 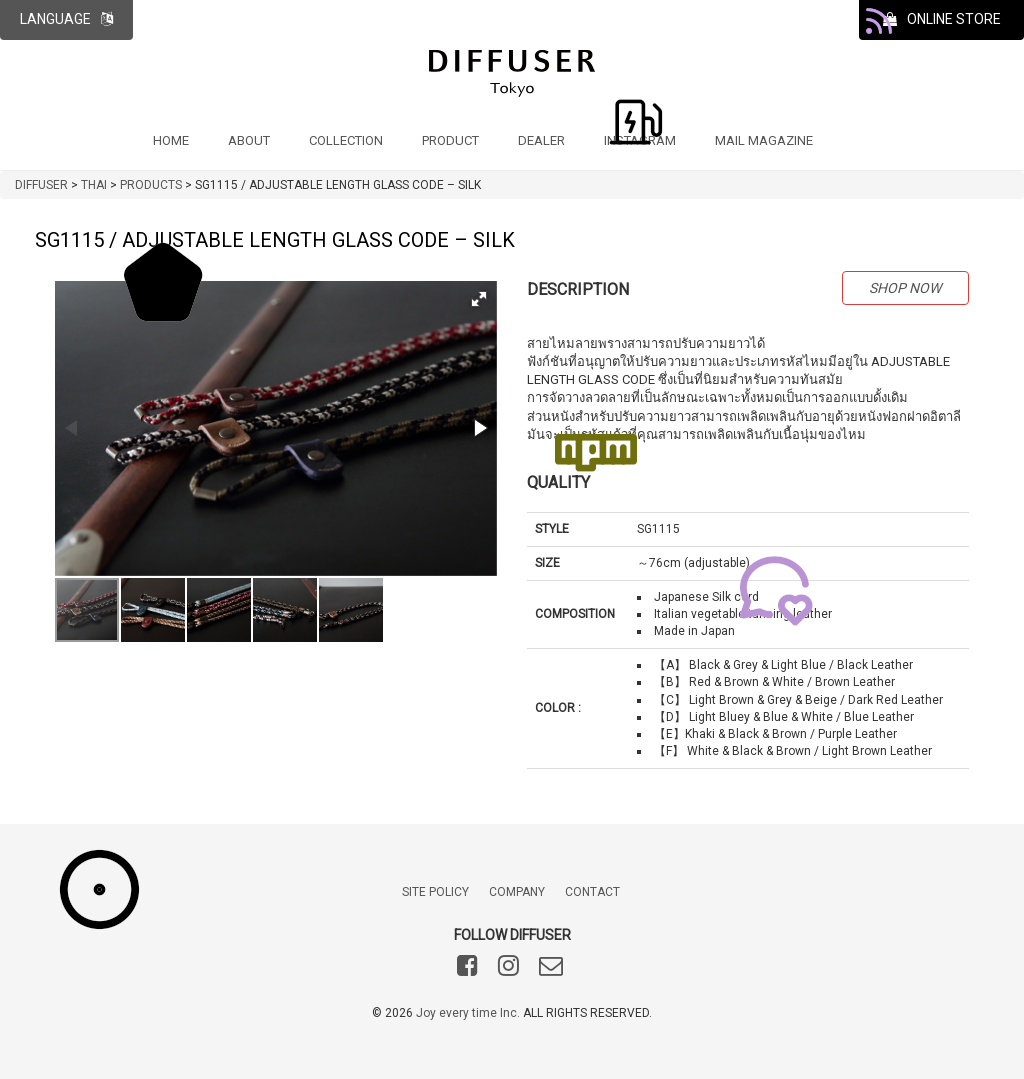 I want to click on view liked or favorited messages, so click(x=774, y=587).